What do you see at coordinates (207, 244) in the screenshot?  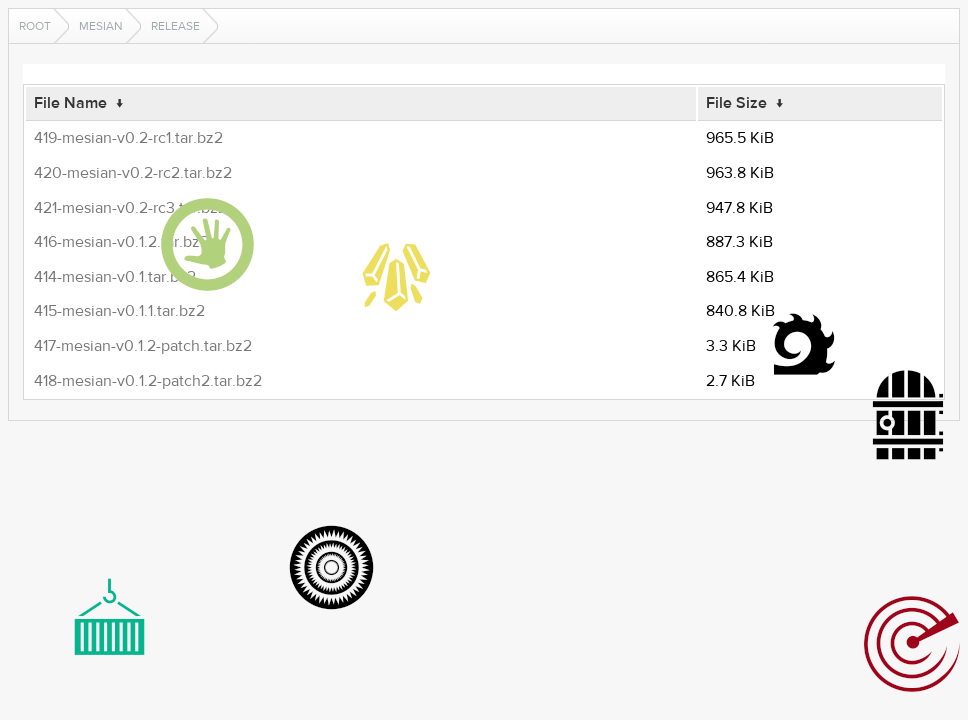 I see `indicates an interactive or usable item` at bounding box center [207, 244].